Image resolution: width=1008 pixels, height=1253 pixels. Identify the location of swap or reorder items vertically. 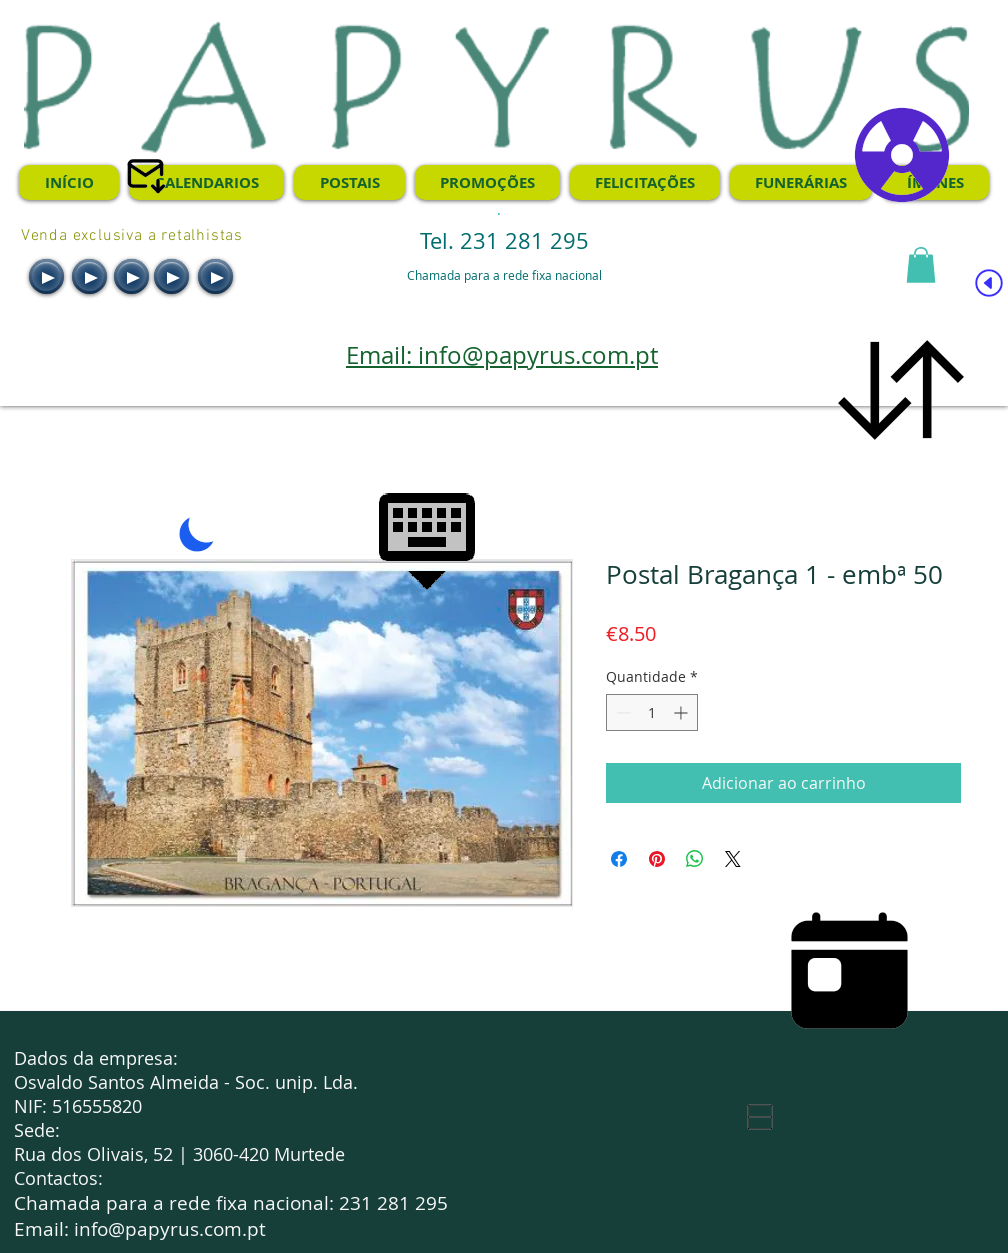
(901, 390).